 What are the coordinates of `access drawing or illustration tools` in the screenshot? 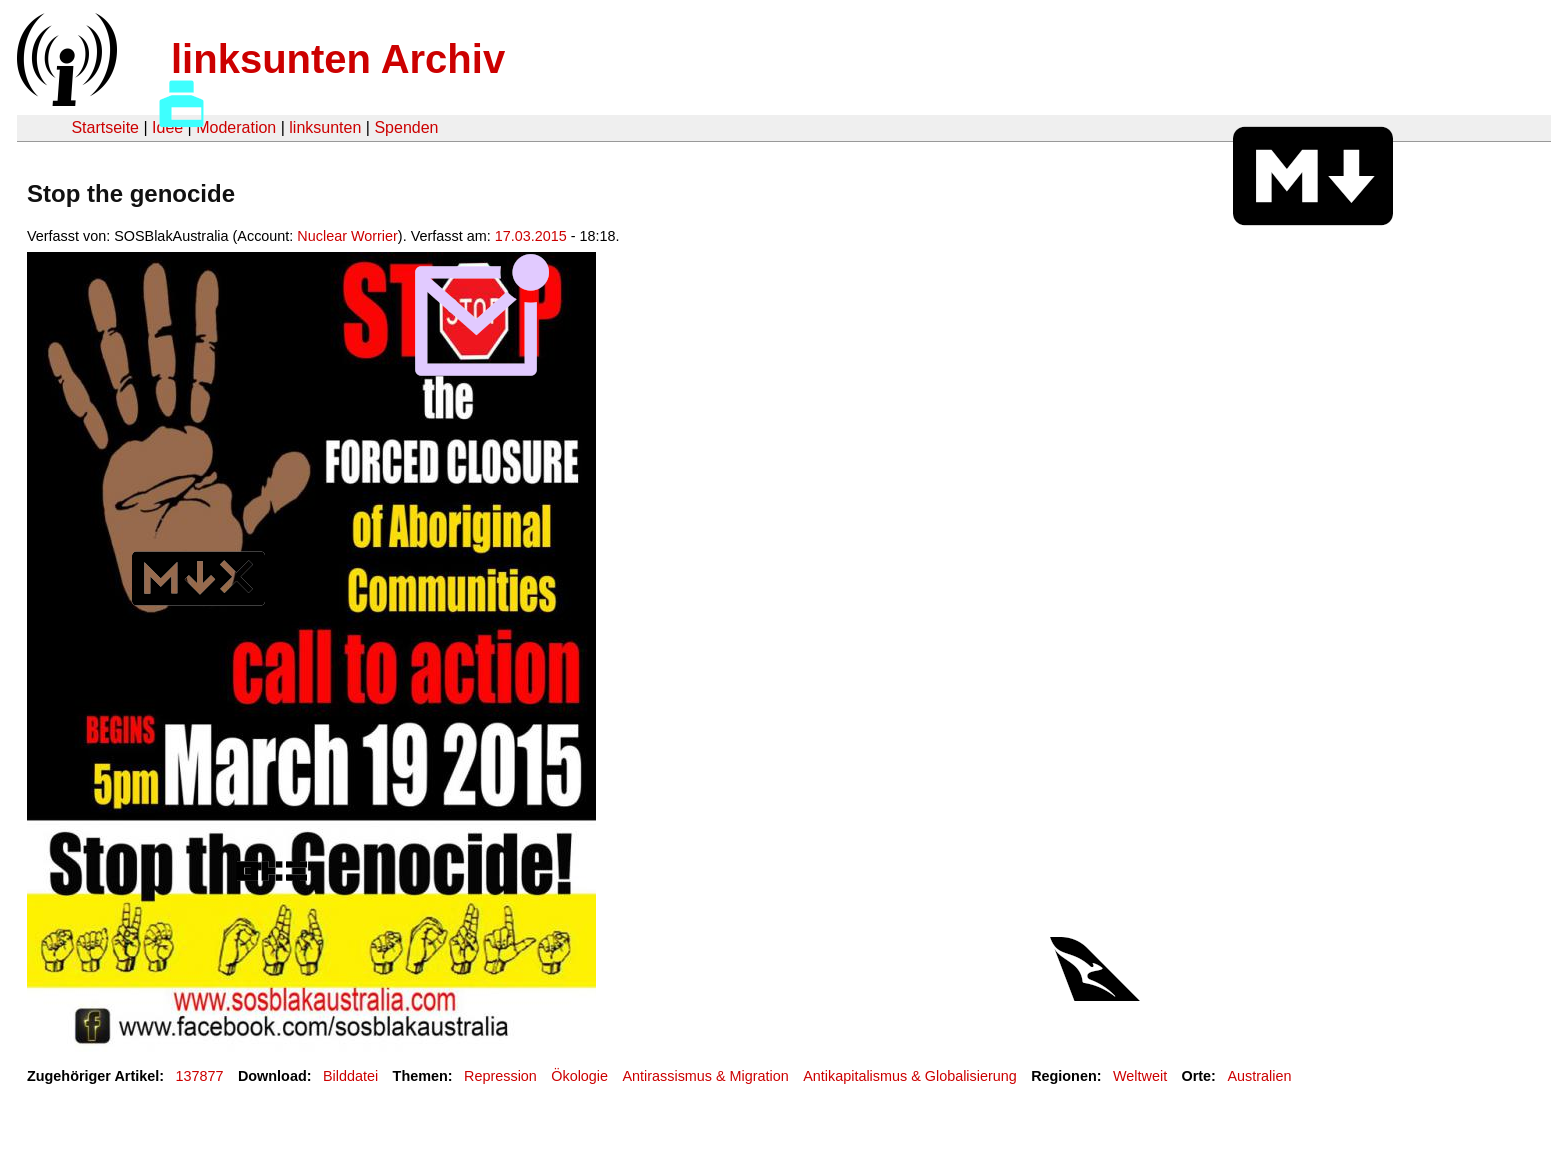 It's located at (181, 102).